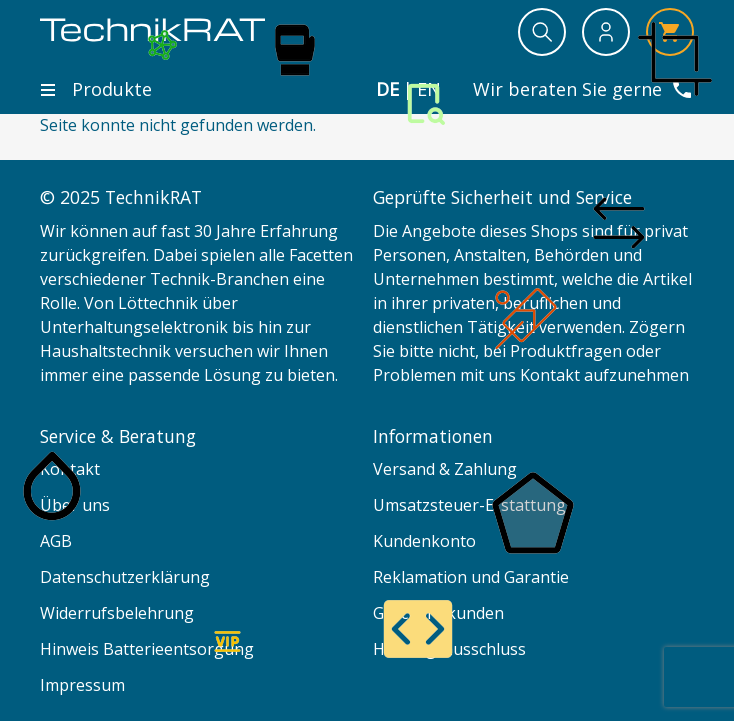 The image size is (734, 721). I want to click on a pentagon shape indicator, so click(533, 516).